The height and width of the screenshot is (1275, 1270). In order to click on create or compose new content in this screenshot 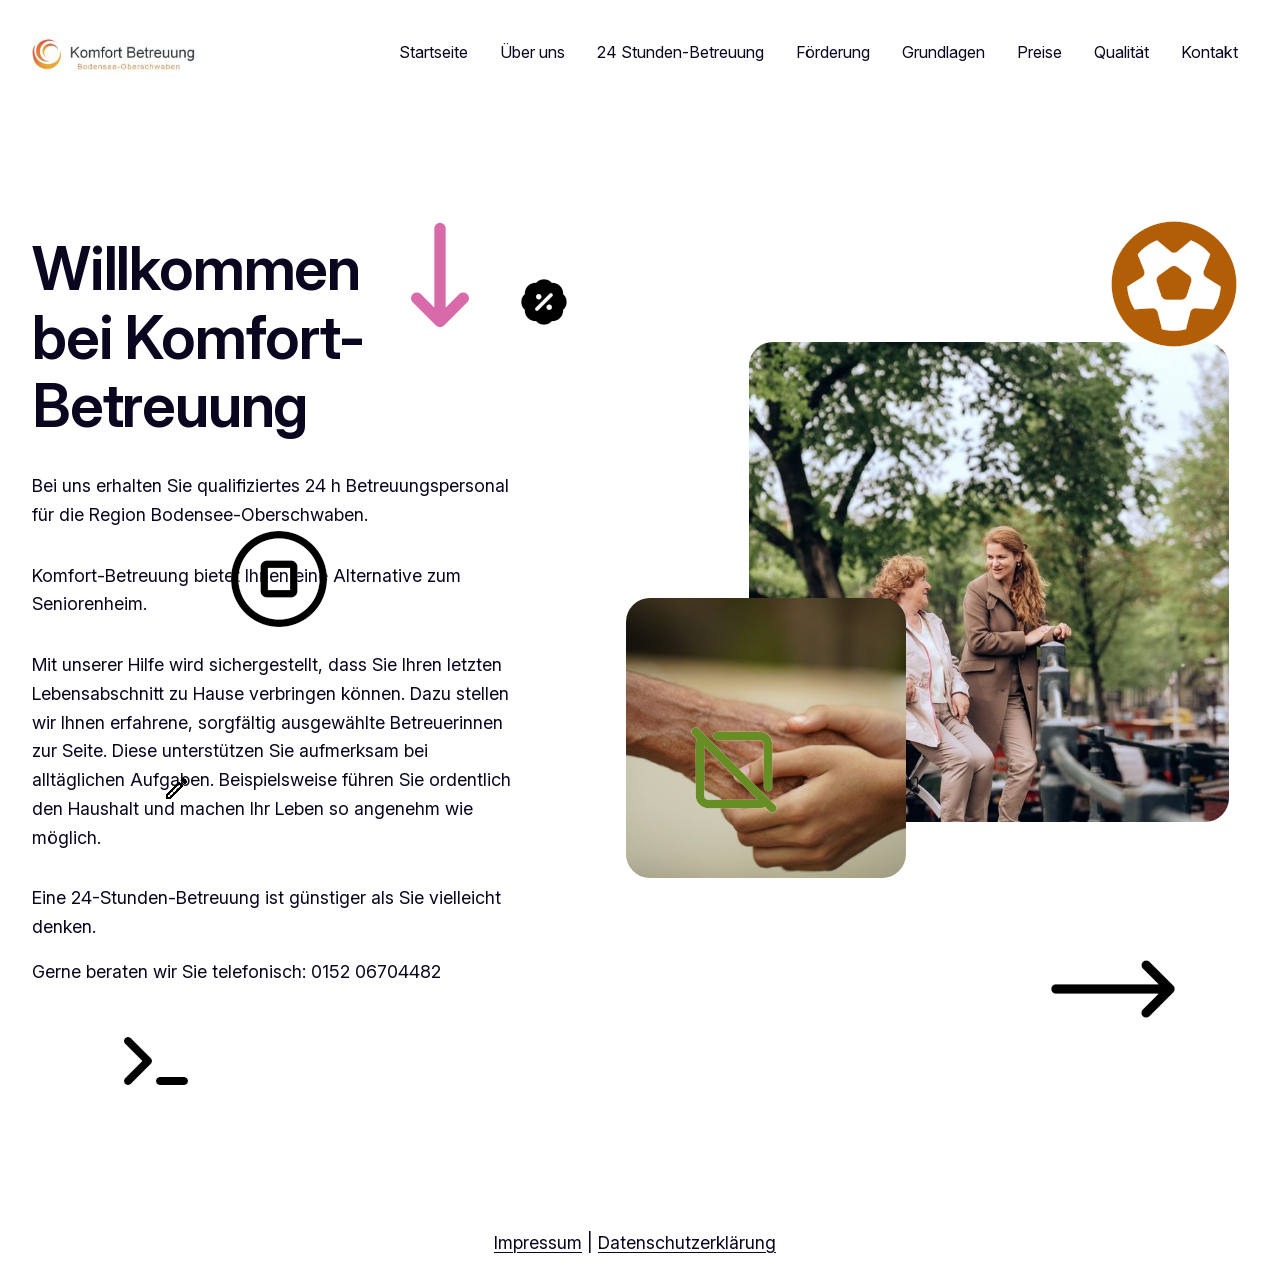, I will do `click(176, 788)`.